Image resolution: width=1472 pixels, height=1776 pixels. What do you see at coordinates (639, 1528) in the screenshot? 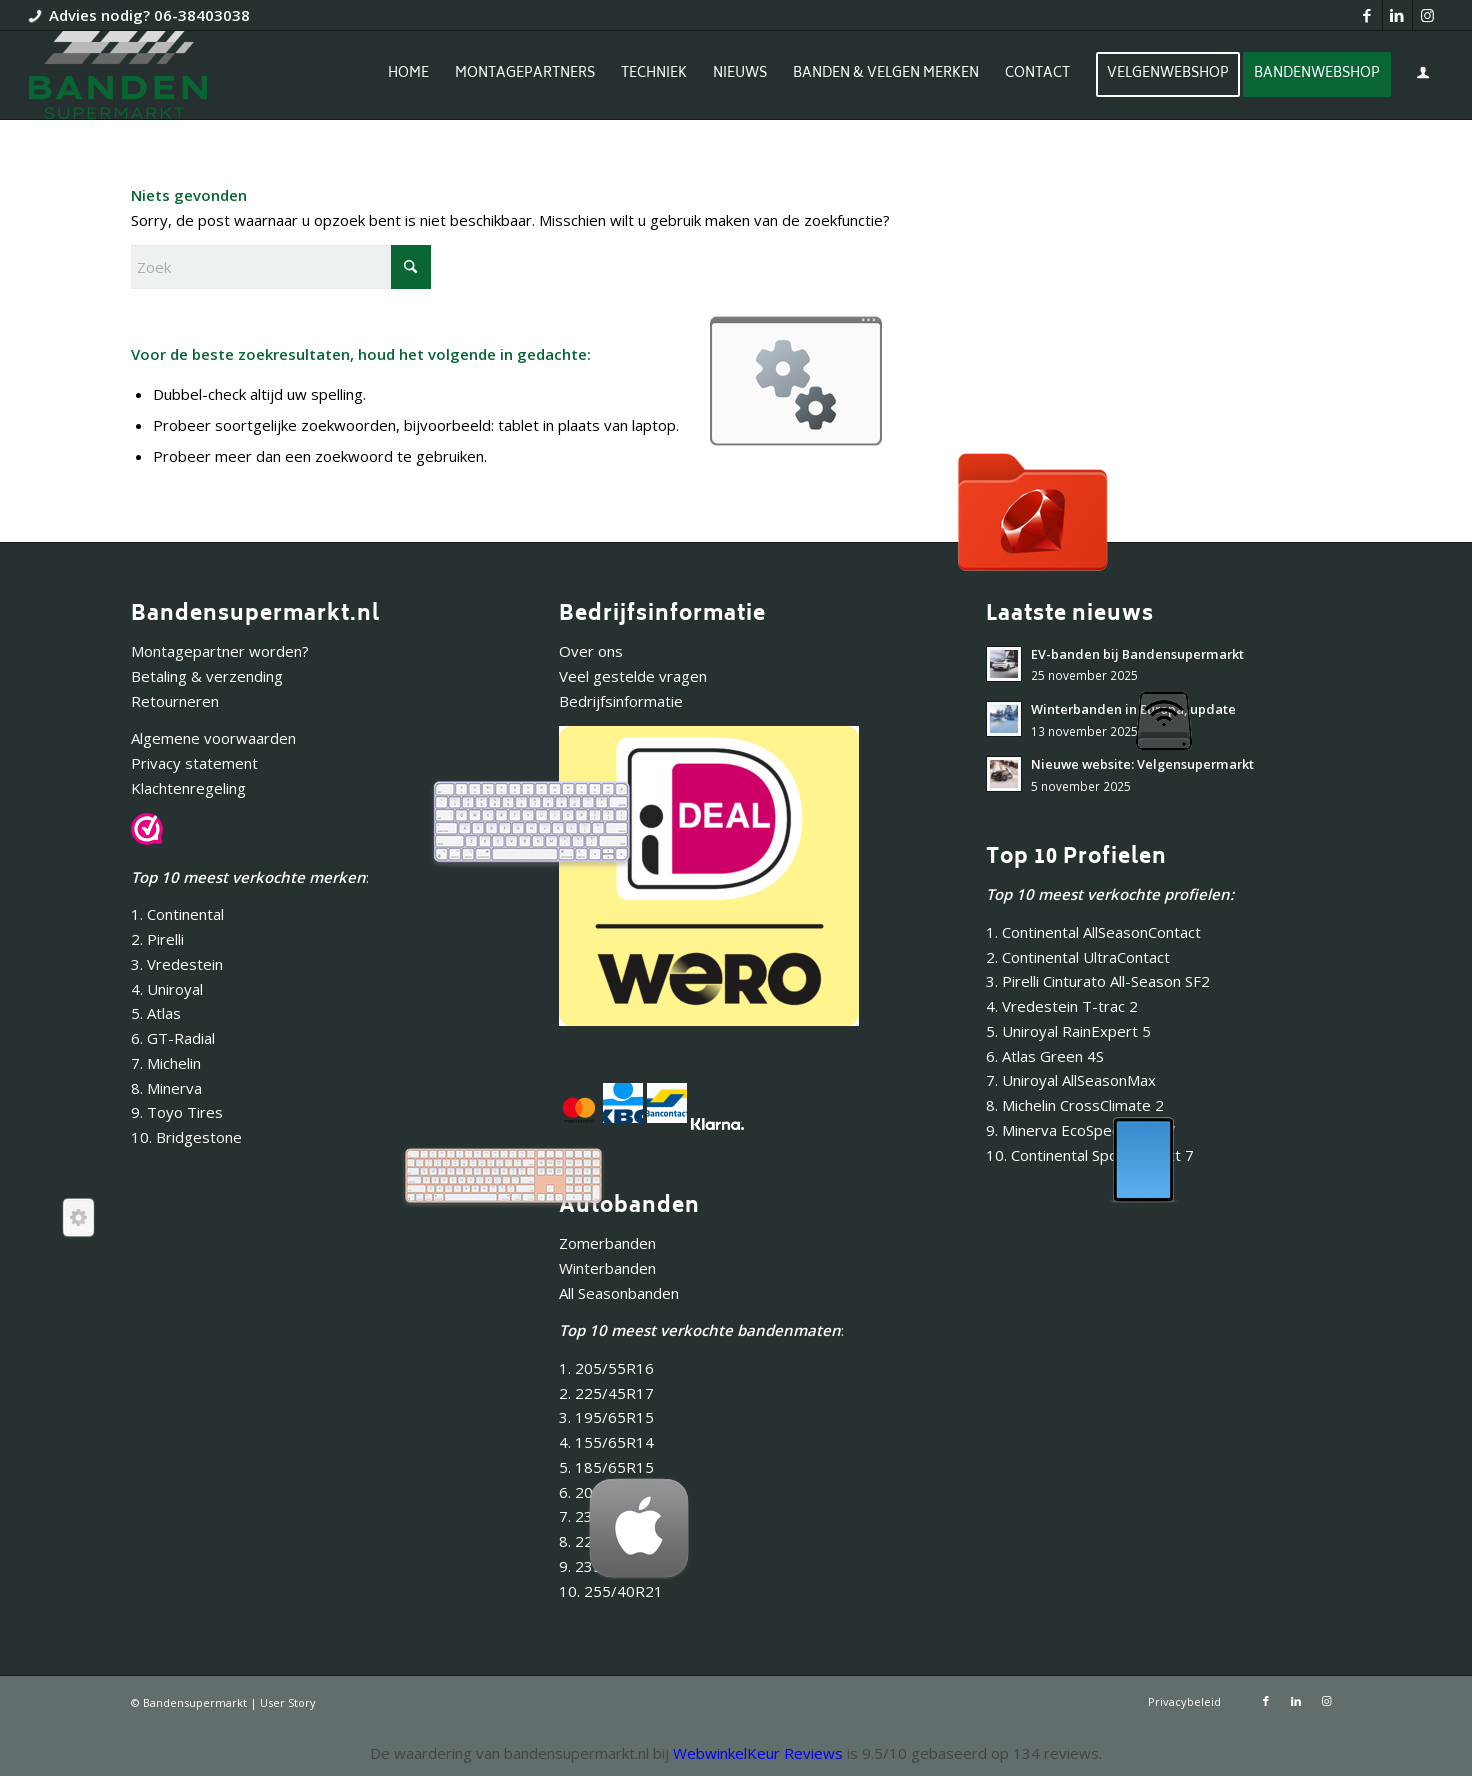
I see `access Apple ID account settings` at bounding box center [639, 1528].